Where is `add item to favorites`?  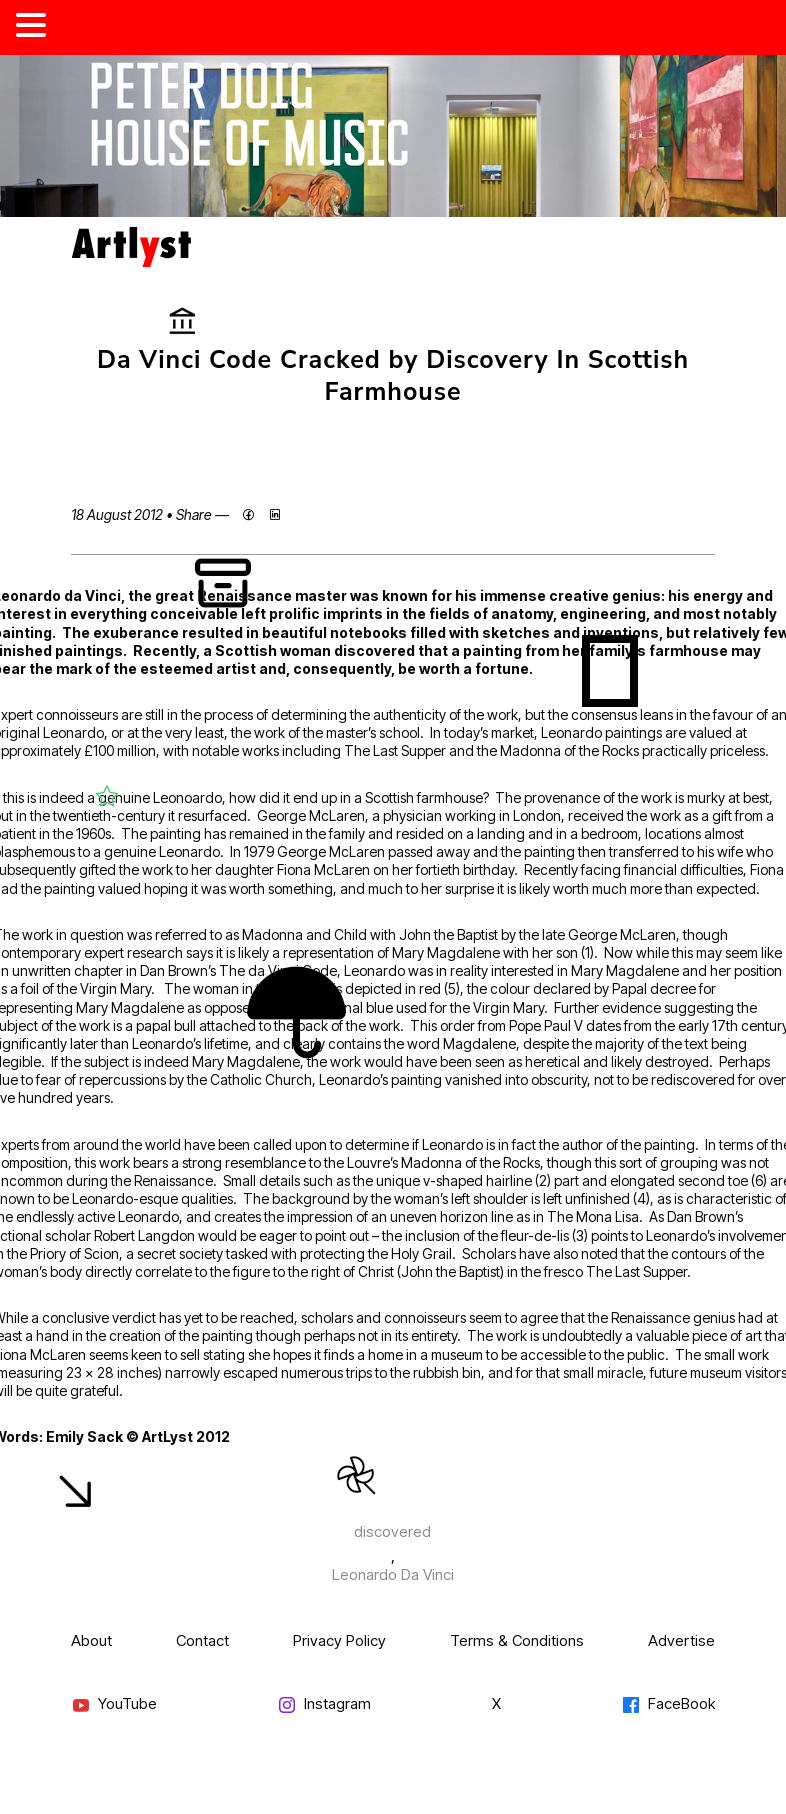
add item to favorites is located at coordinates (107, 797).